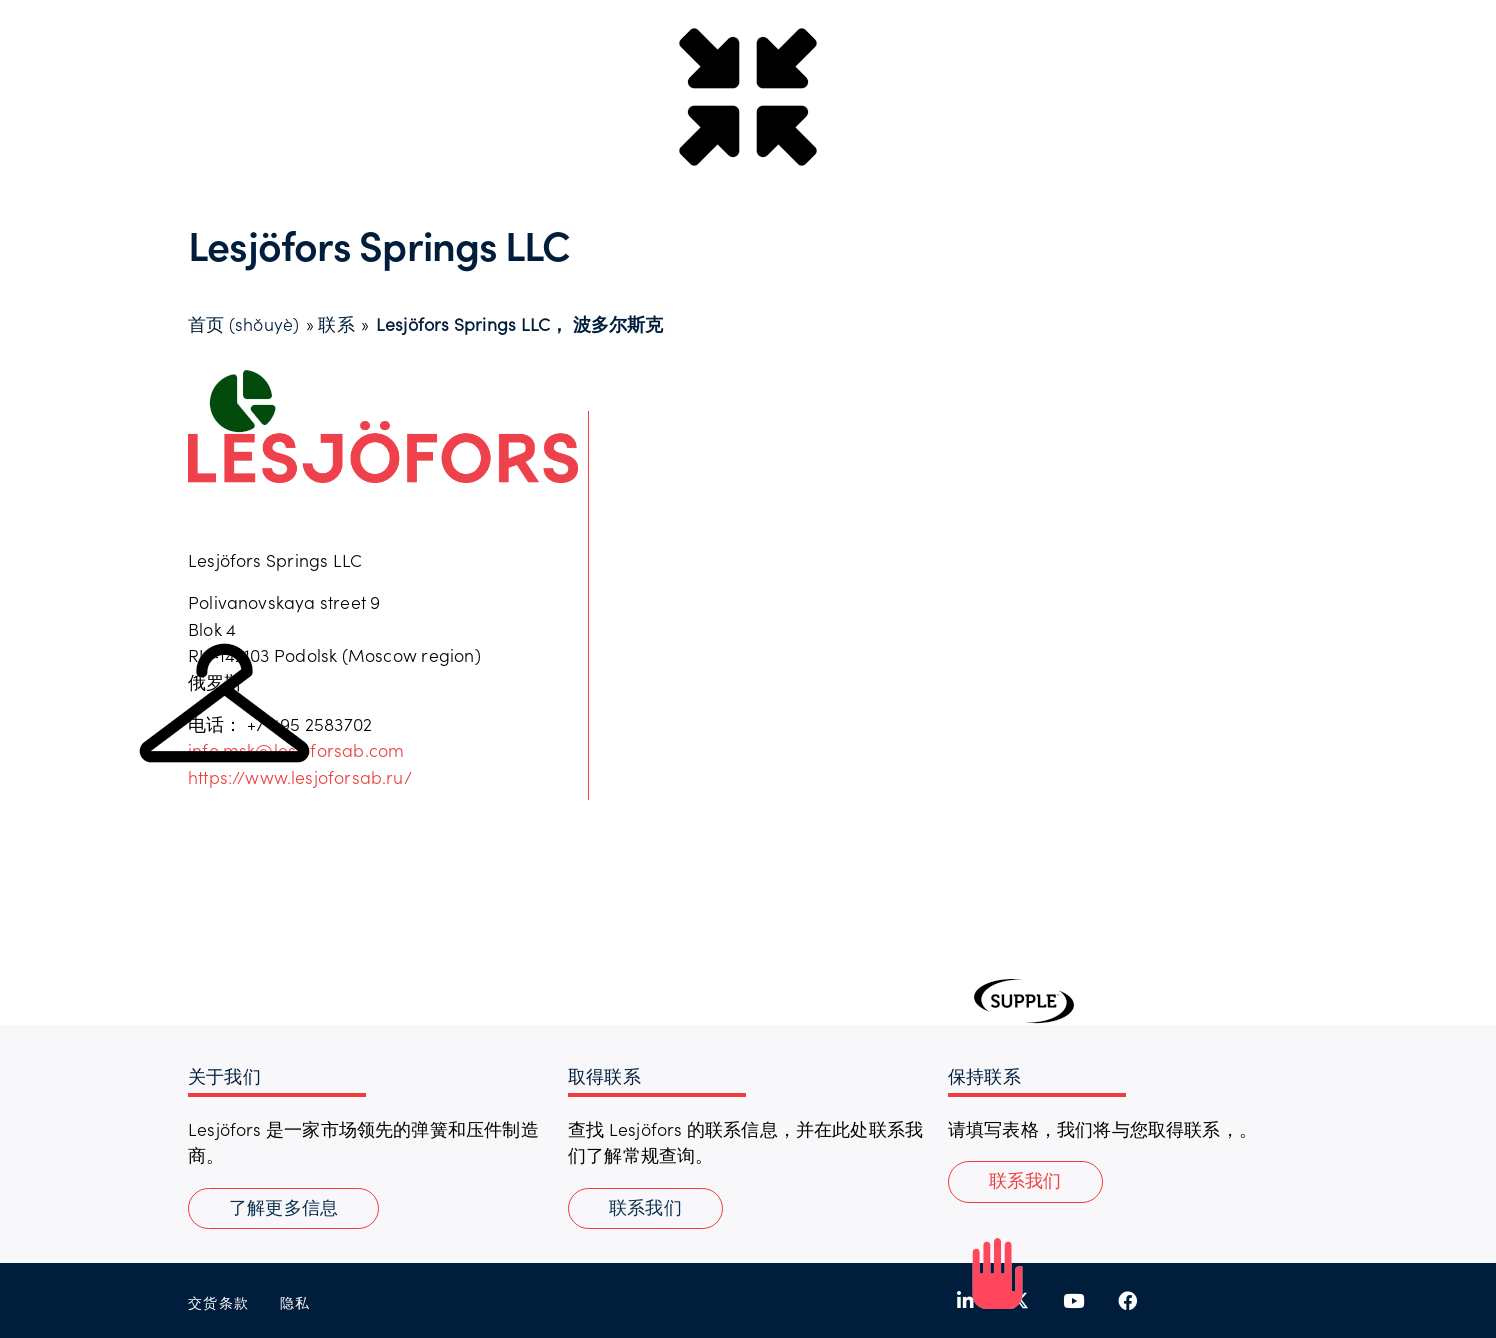  I want to click on stop or halt an action, so click(997, 1273).